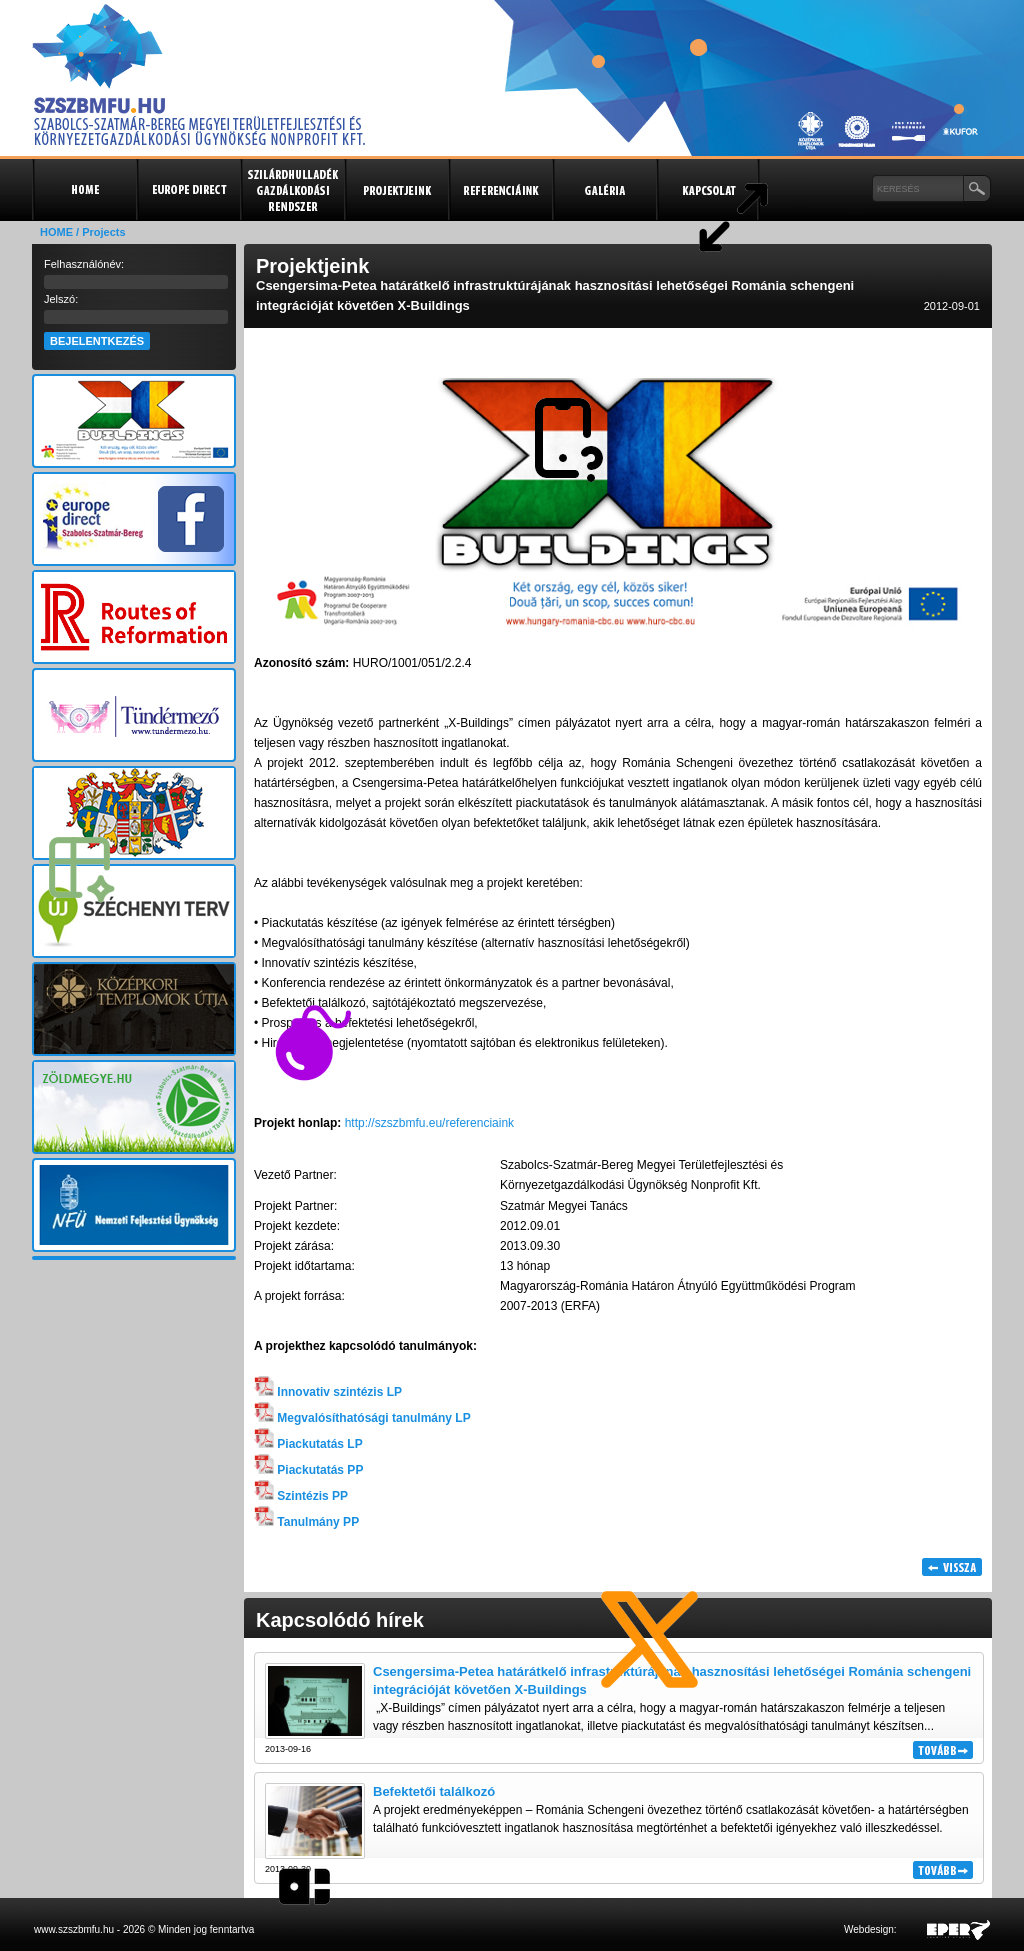 The width and height of the screenshot is (1024, 1951). I want to click on expand to fullscreen mode, so click(733, 217).